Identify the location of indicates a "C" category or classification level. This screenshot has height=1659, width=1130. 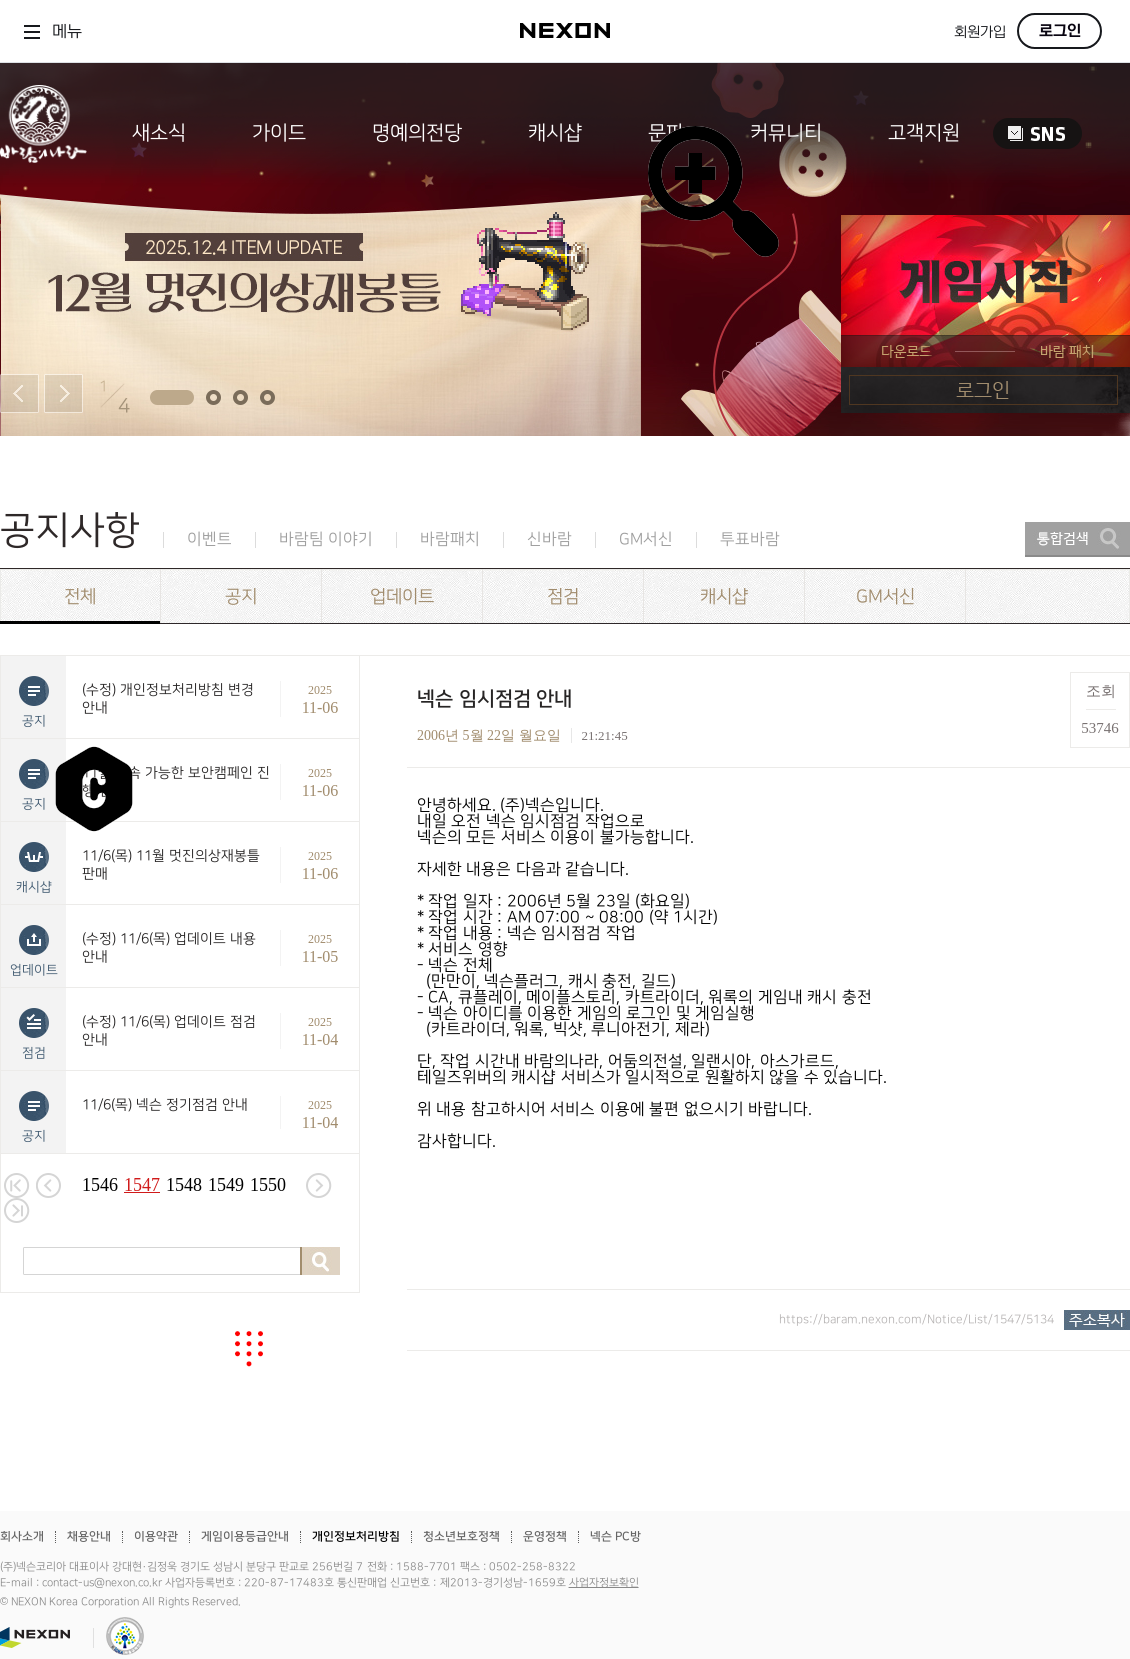
(94, 789).